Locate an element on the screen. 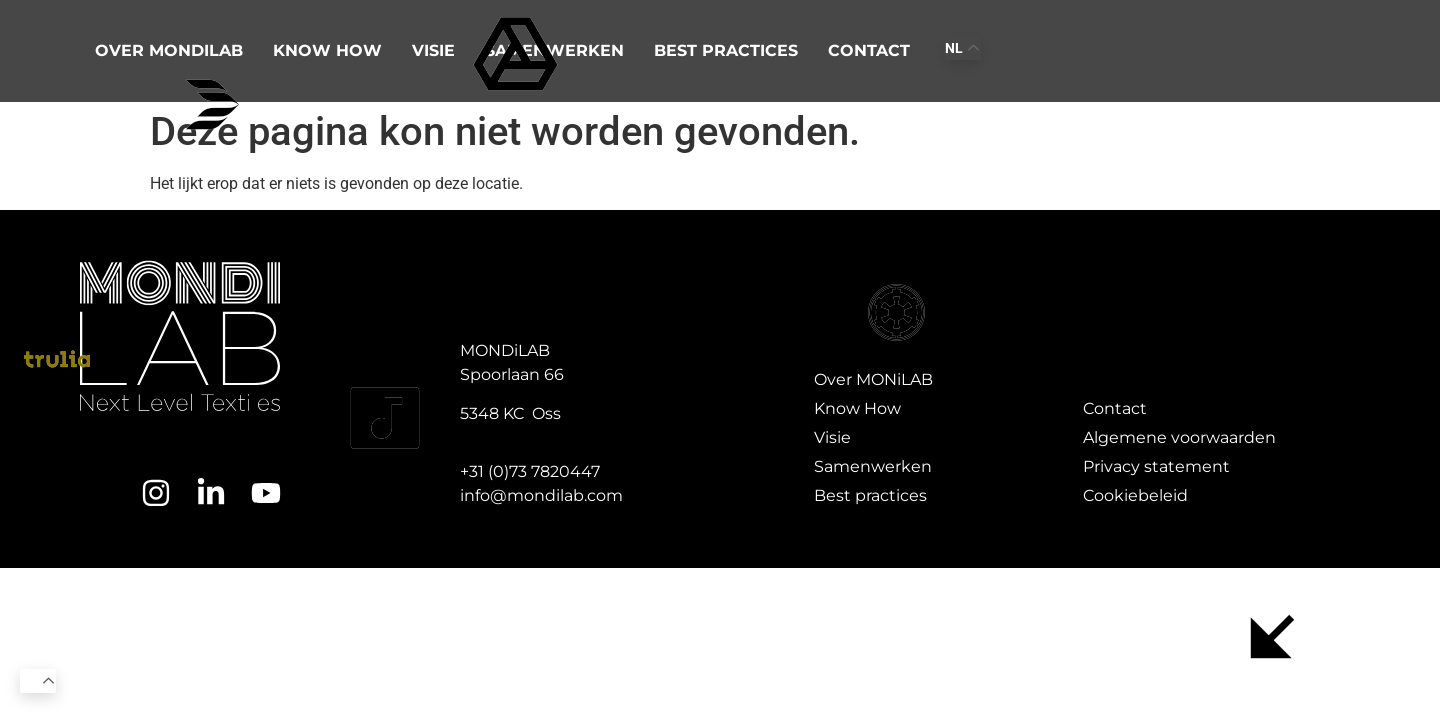 The height and width of the screenshot is (720, 1440). open the Trulia real estate app is located at coordinates (57, 359).